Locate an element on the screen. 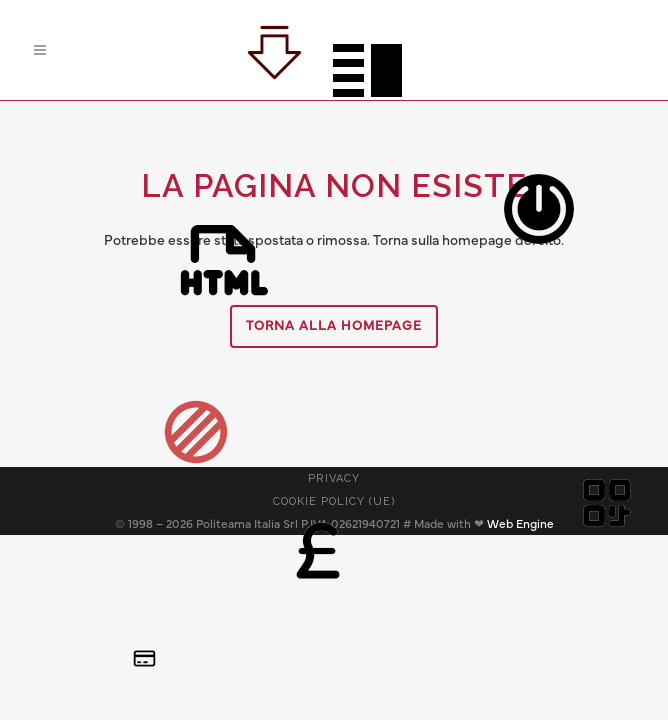 The image size is (668, 720). download a file or content is located at coordinates (274, 50).